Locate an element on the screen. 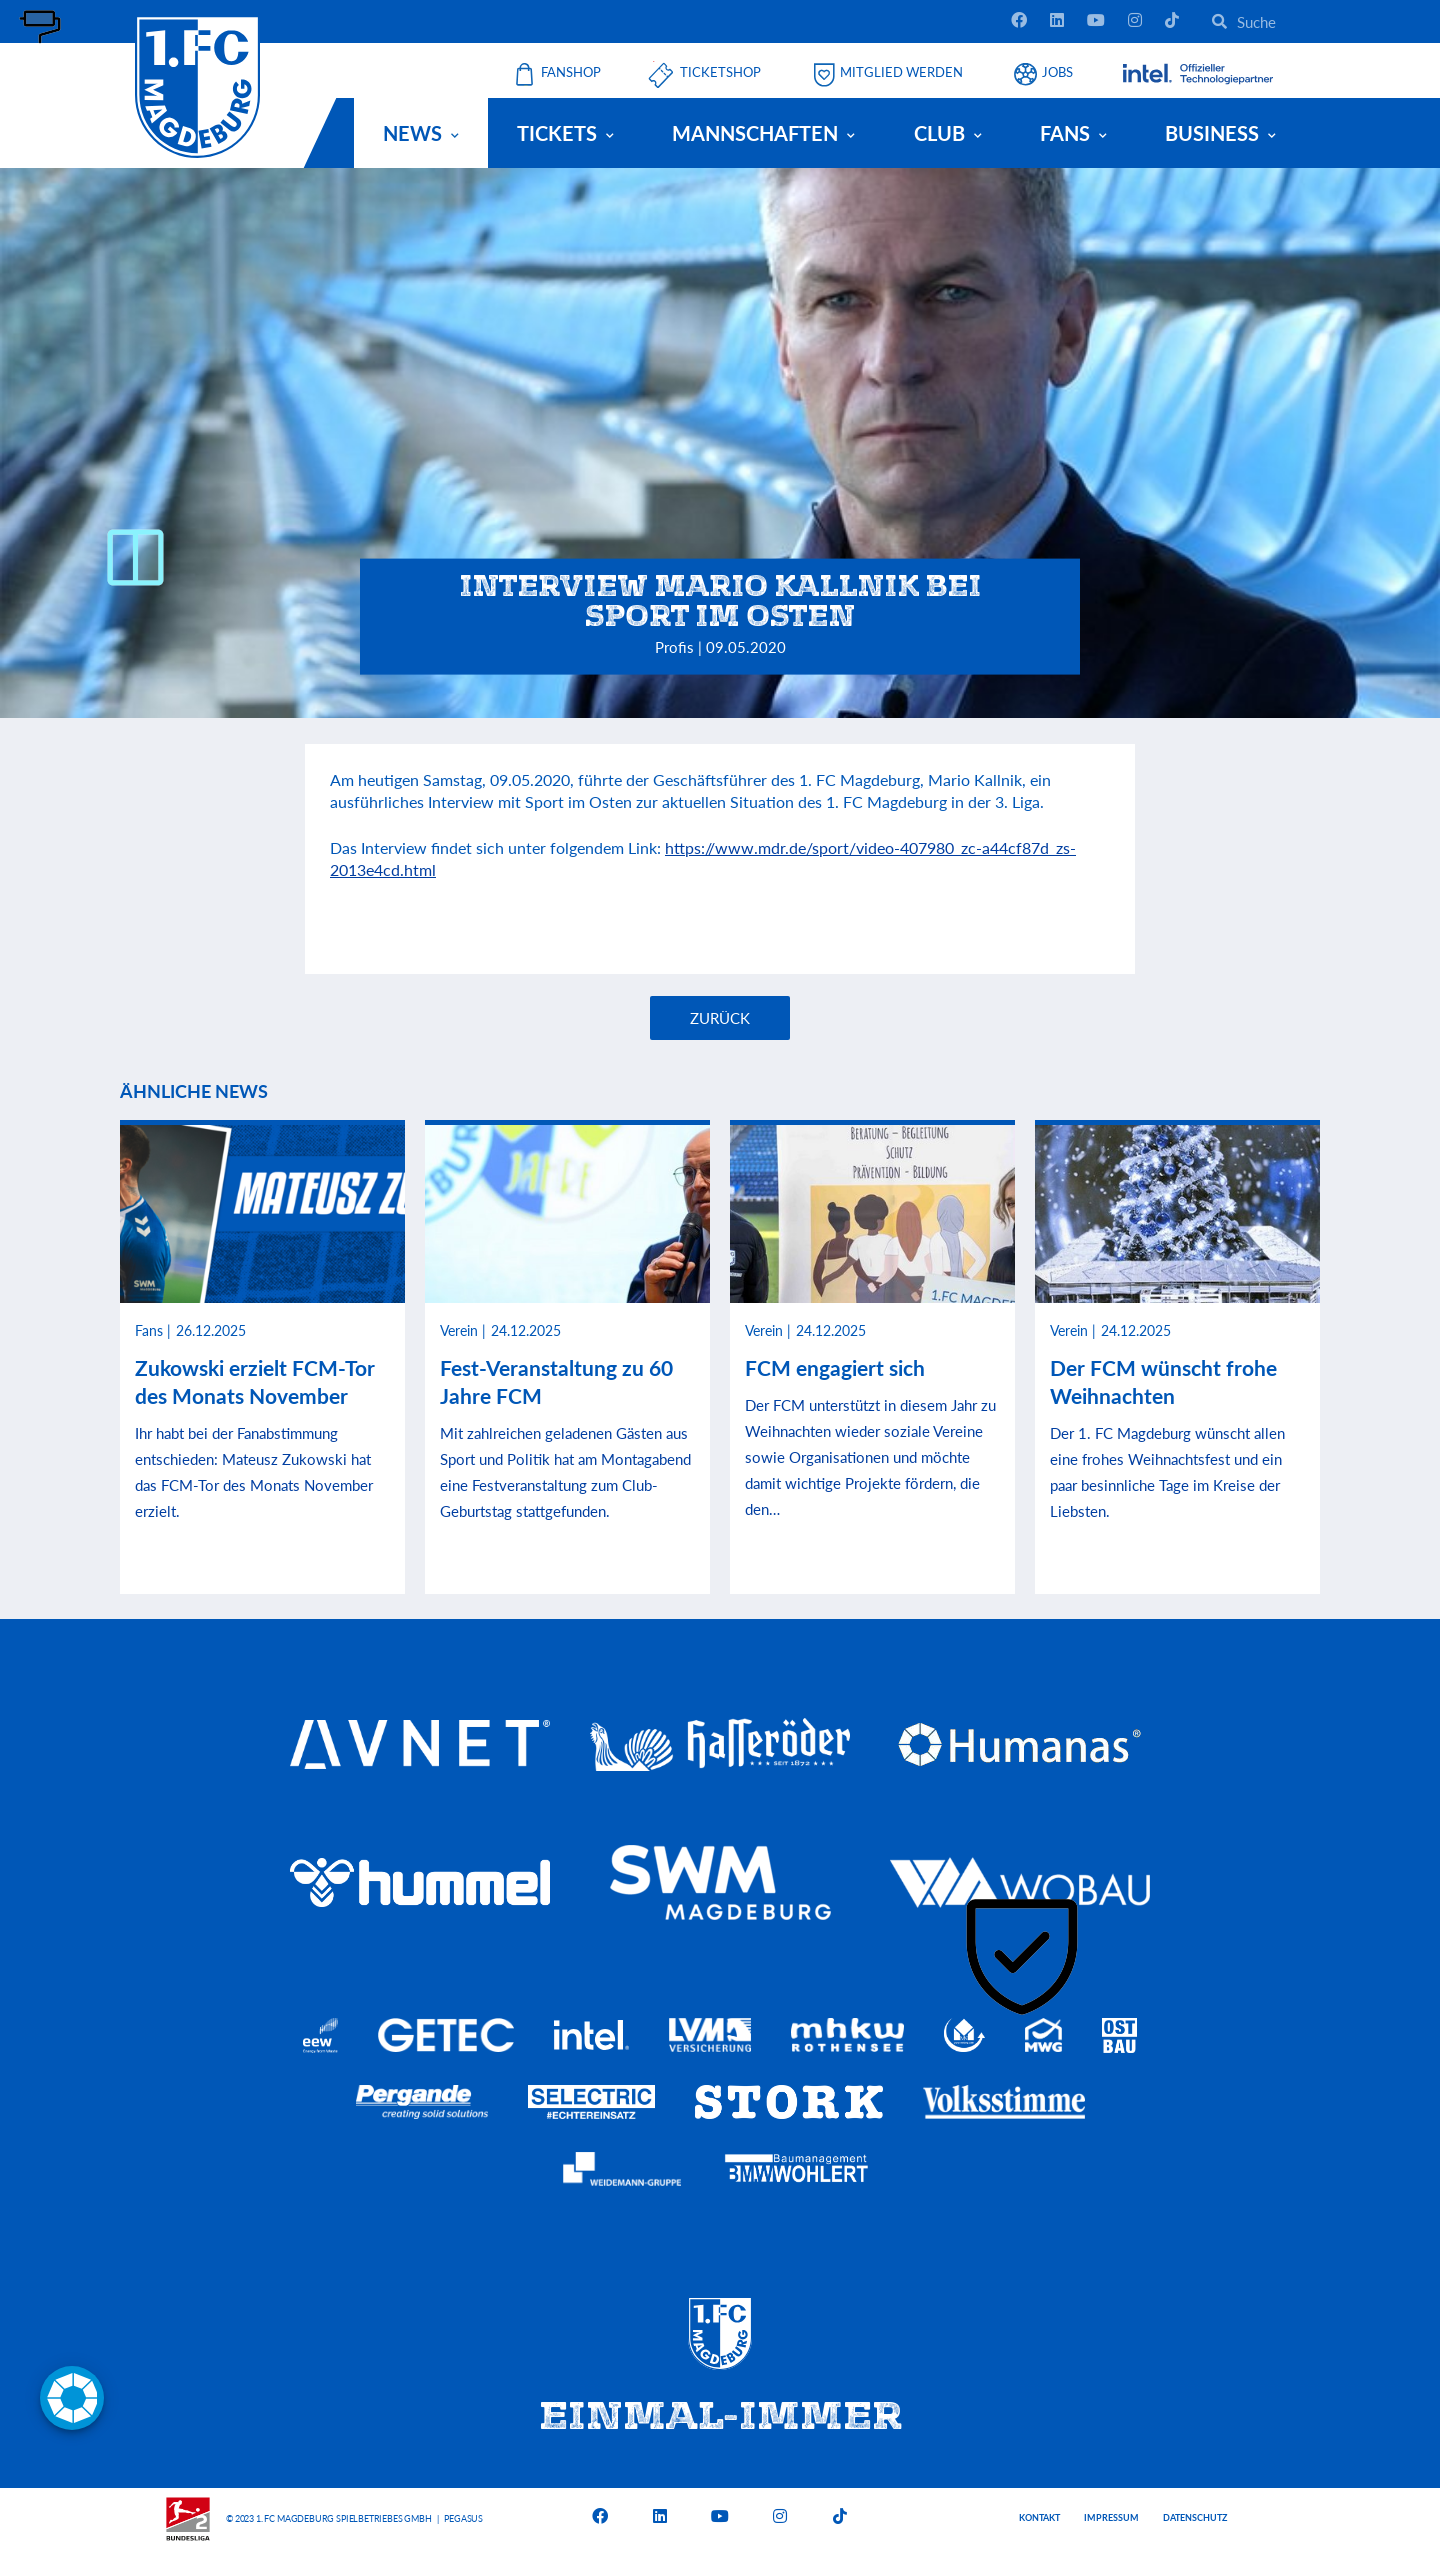  toggle half-screen or split view mode is located at coordinates (135, 557).